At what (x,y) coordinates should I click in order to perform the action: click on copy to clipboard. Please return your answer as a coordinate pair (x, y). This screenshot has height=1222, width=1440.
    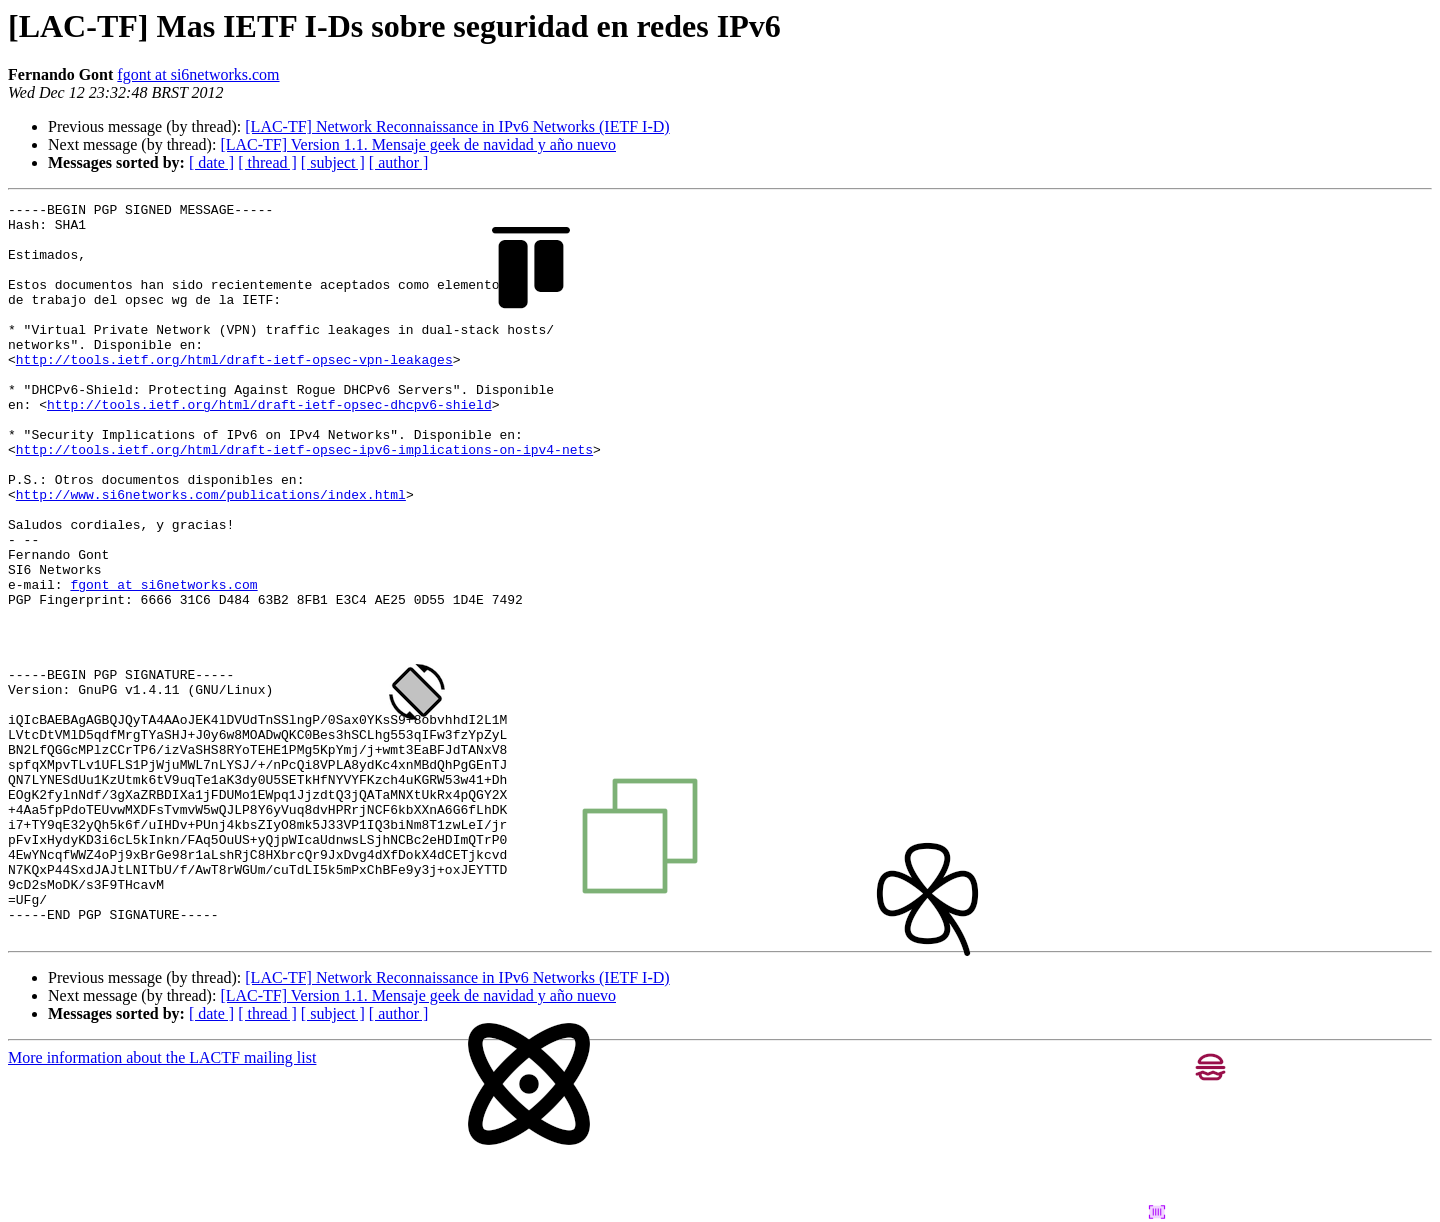
    Looking at the image, I should click on (640, 836).